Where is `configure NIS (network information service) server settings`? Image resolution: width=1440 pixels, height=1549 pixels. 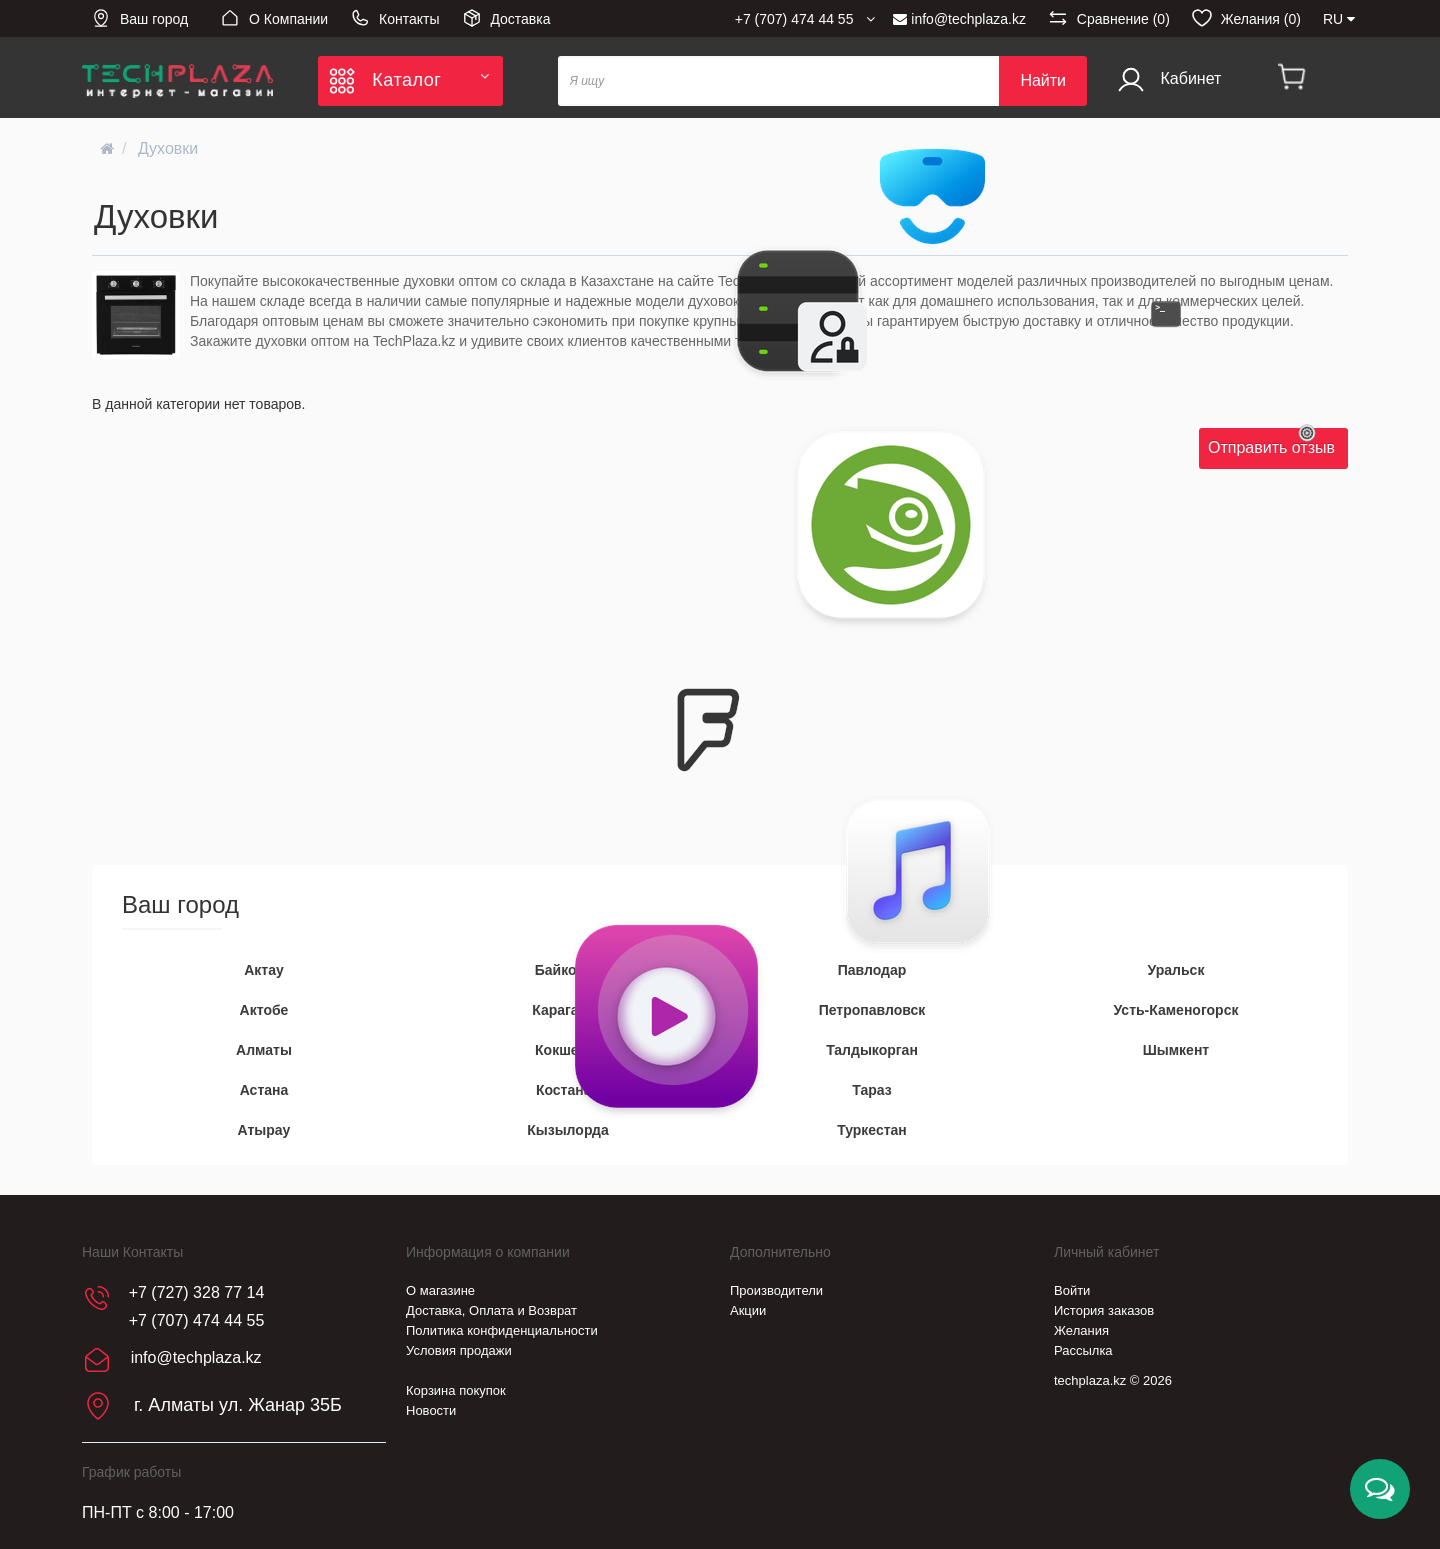 configure NIS (network information service) server settings is located at coordinates (799, 313).